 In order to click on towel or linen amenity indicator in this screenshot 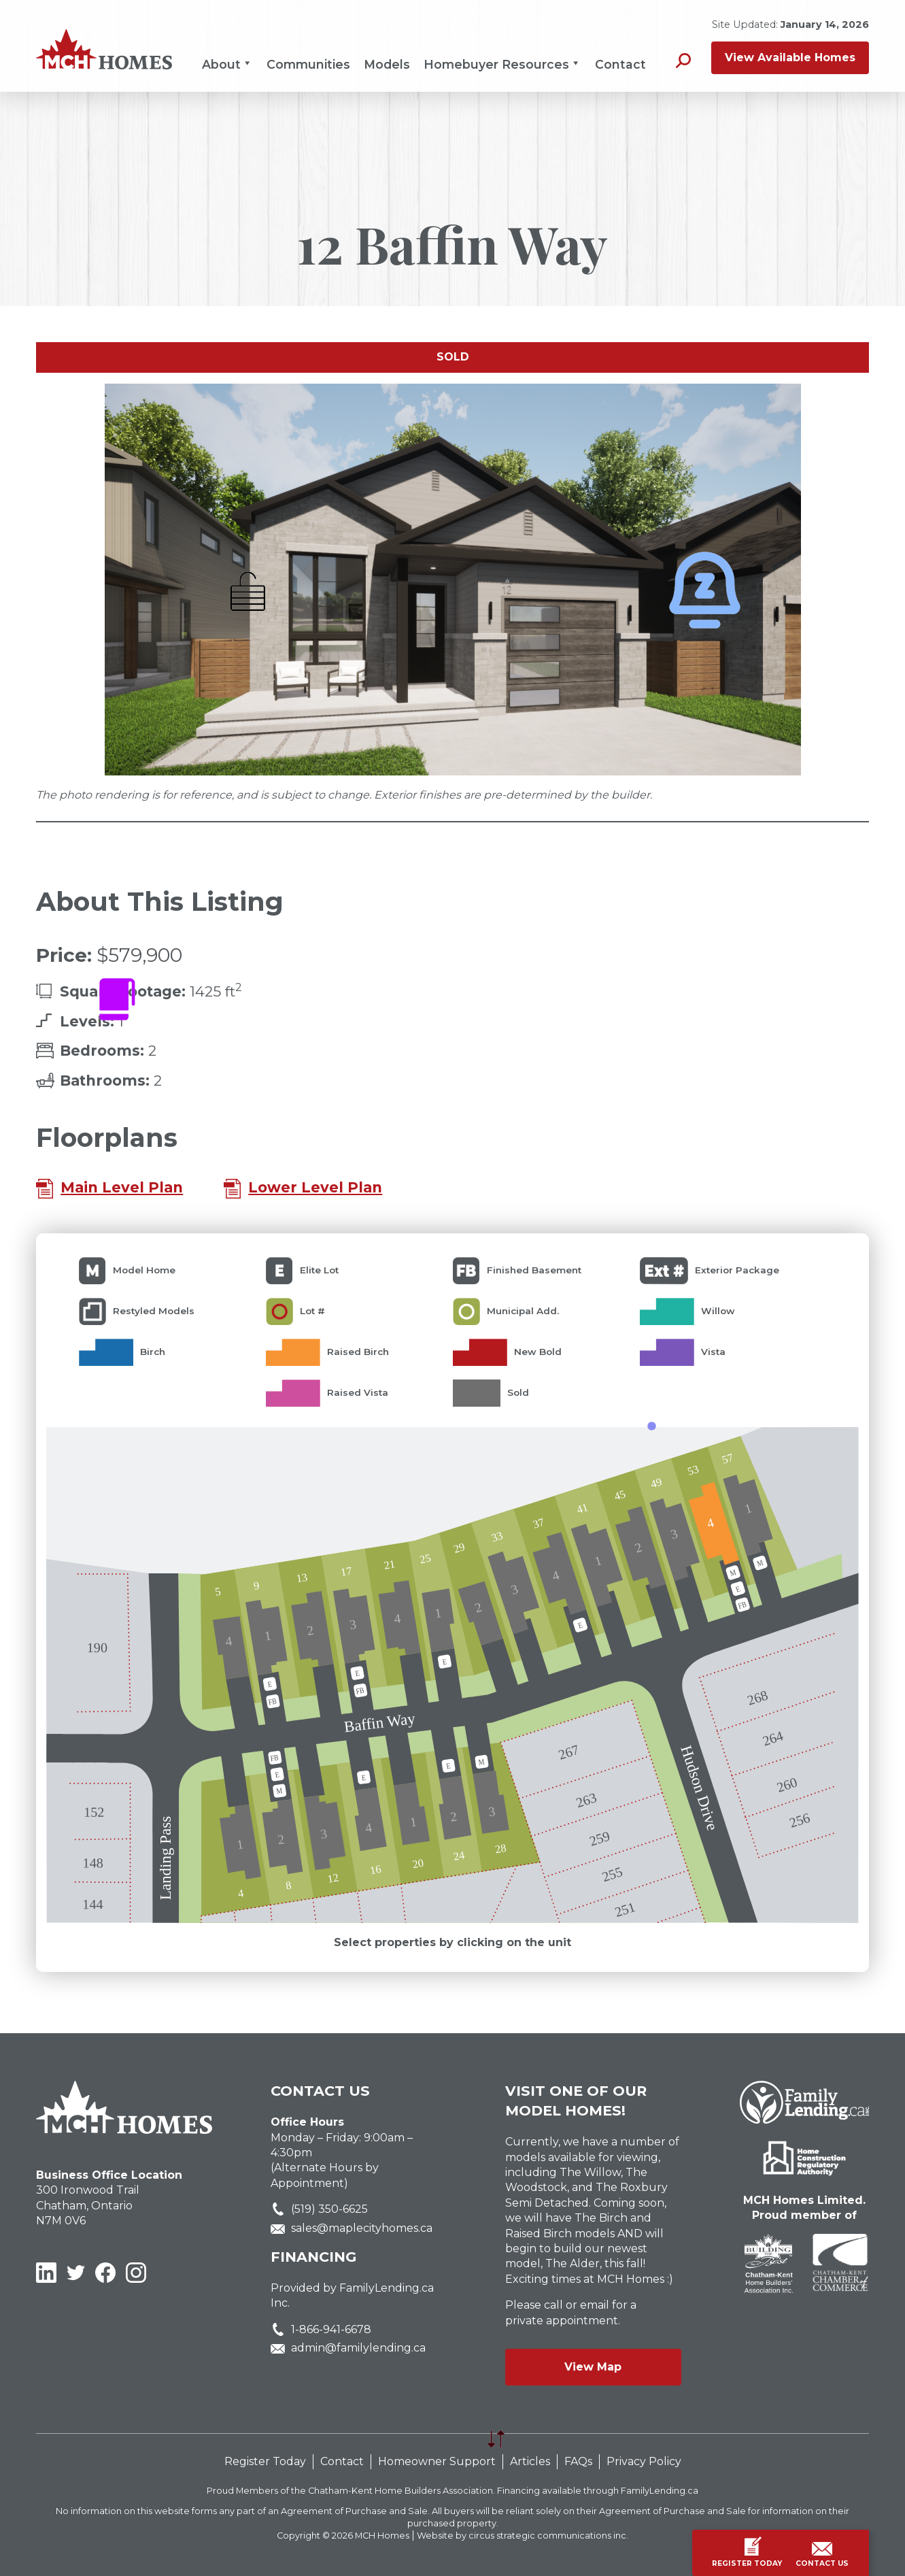, I will do `click(116, 999)`.